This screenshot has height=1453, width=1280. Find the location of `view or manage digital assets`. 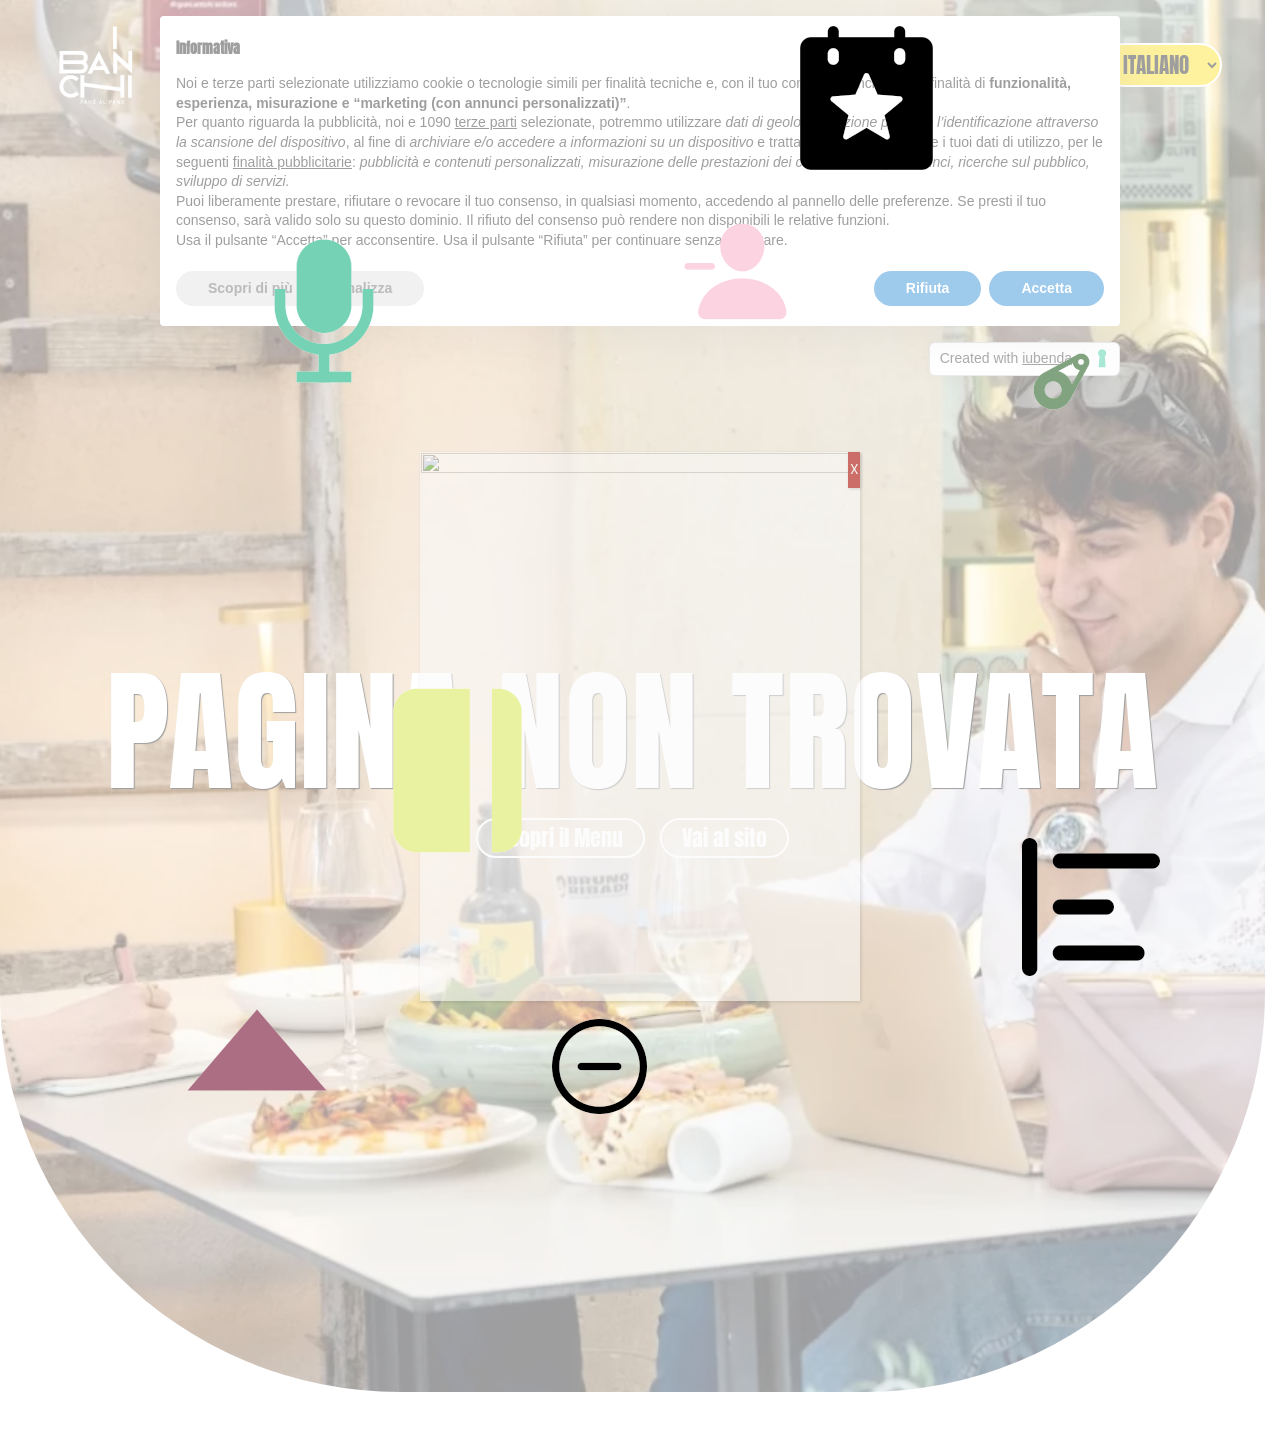

view or manage digital assets is located at coordinates (1061, 381).